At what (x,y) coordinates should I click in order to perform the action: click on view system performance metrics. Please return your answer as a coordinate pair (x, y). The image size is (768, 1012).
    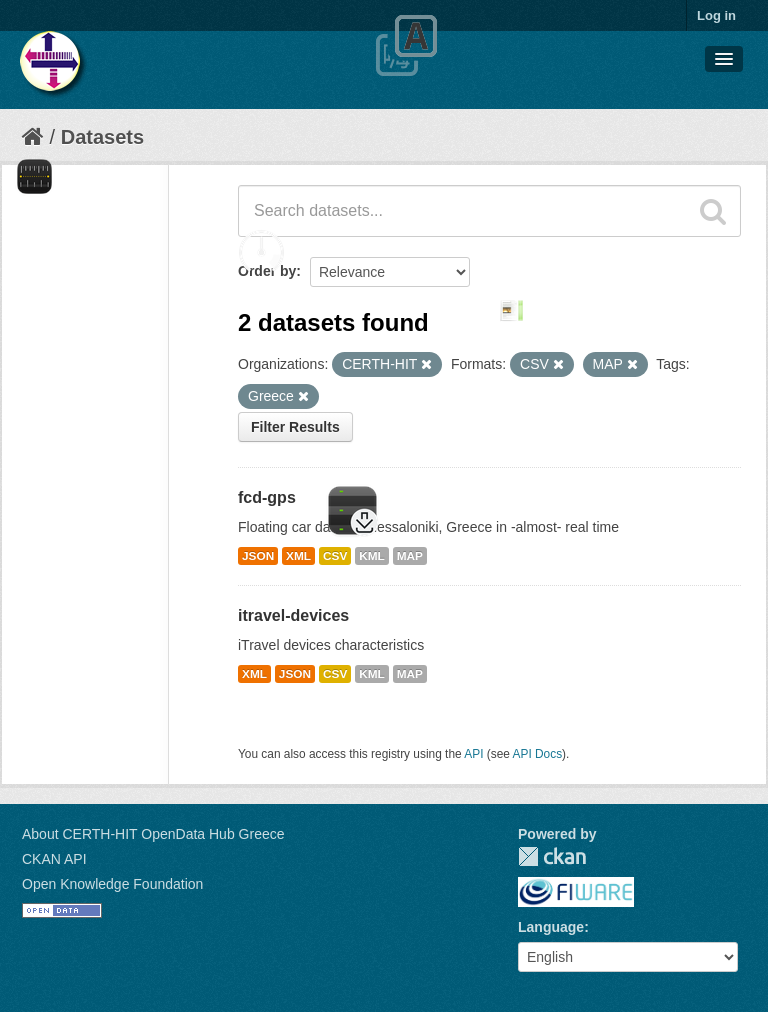
    Looking at the image, I should click on (261, 250).